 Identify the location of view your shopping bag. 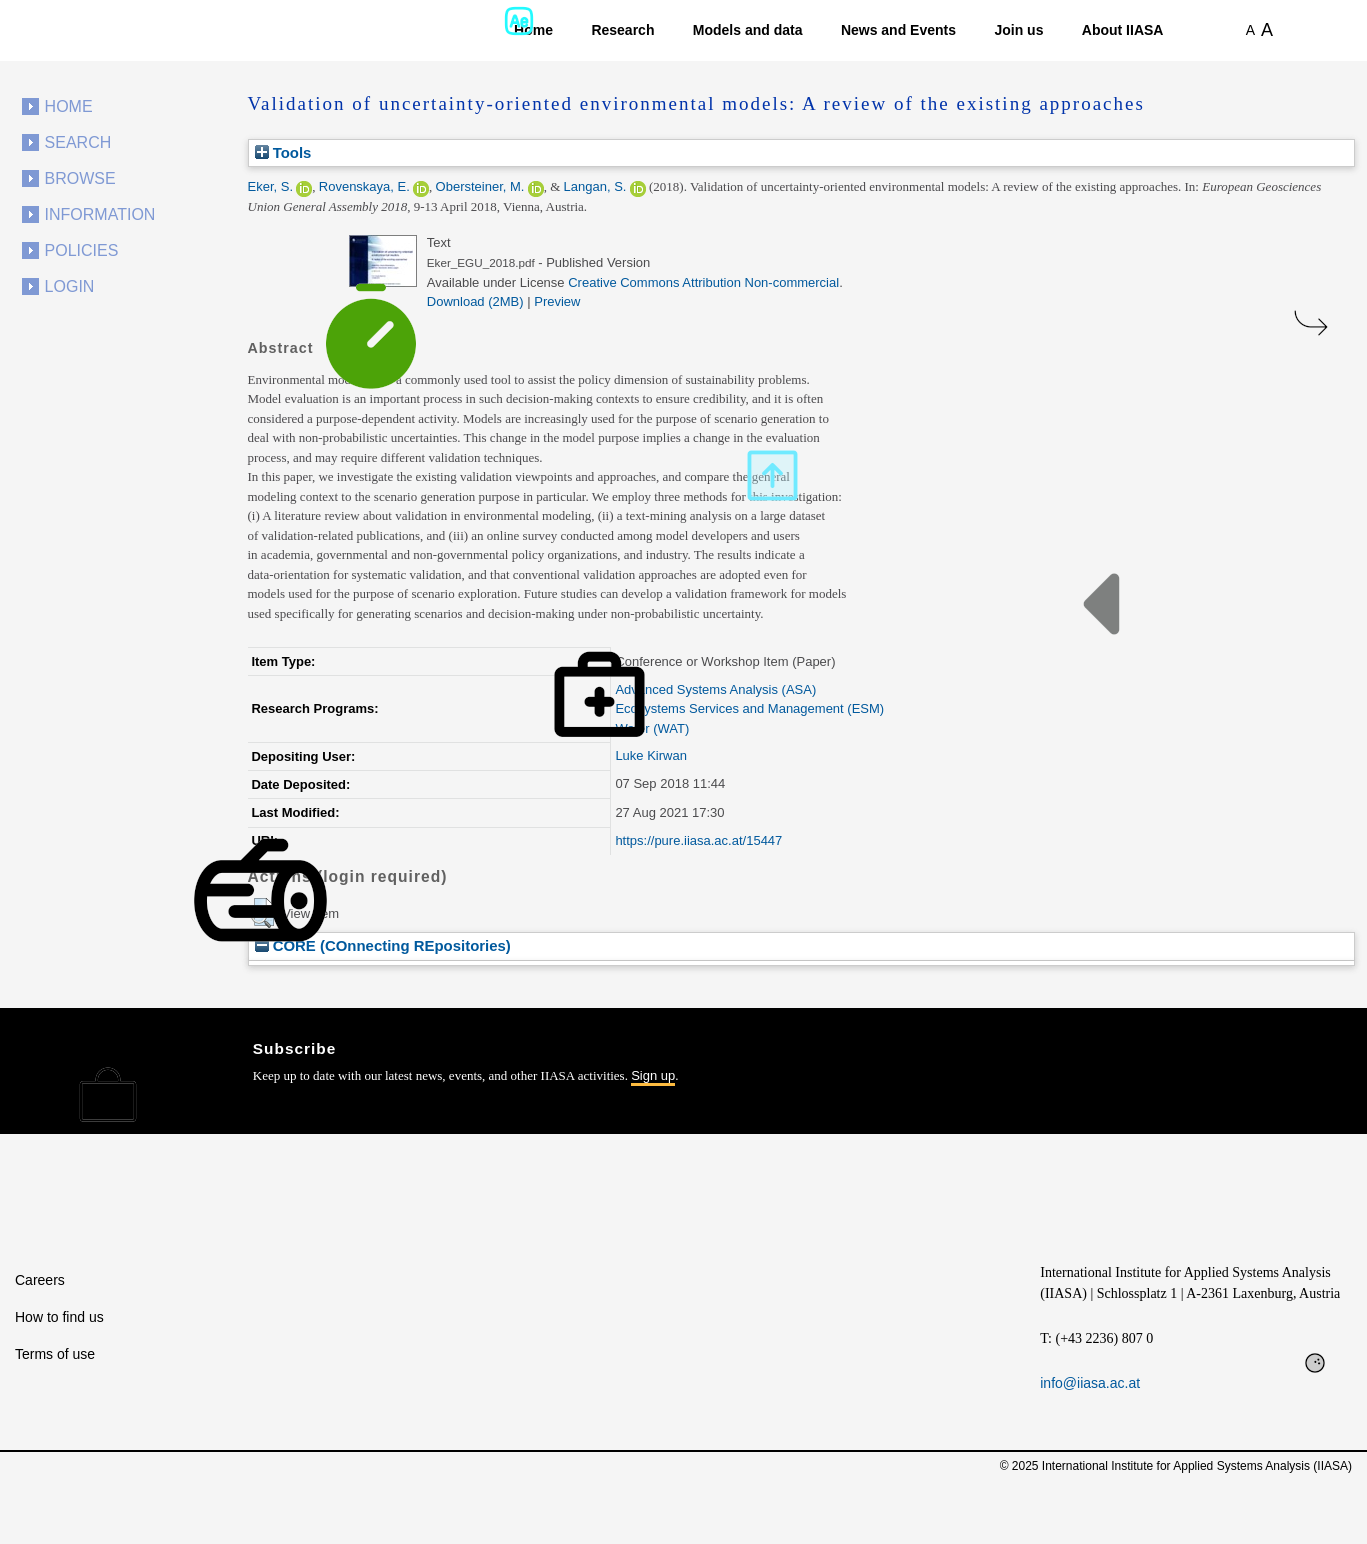
(108, 1098).